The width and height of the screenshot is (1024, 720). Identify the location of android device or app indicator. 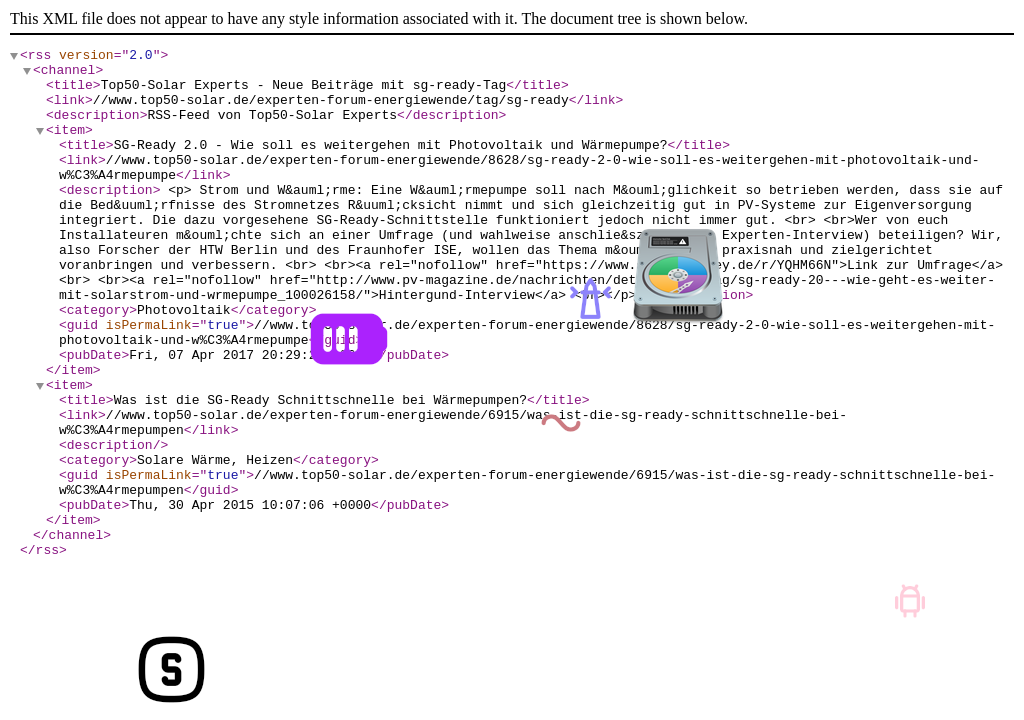
(910, 601).